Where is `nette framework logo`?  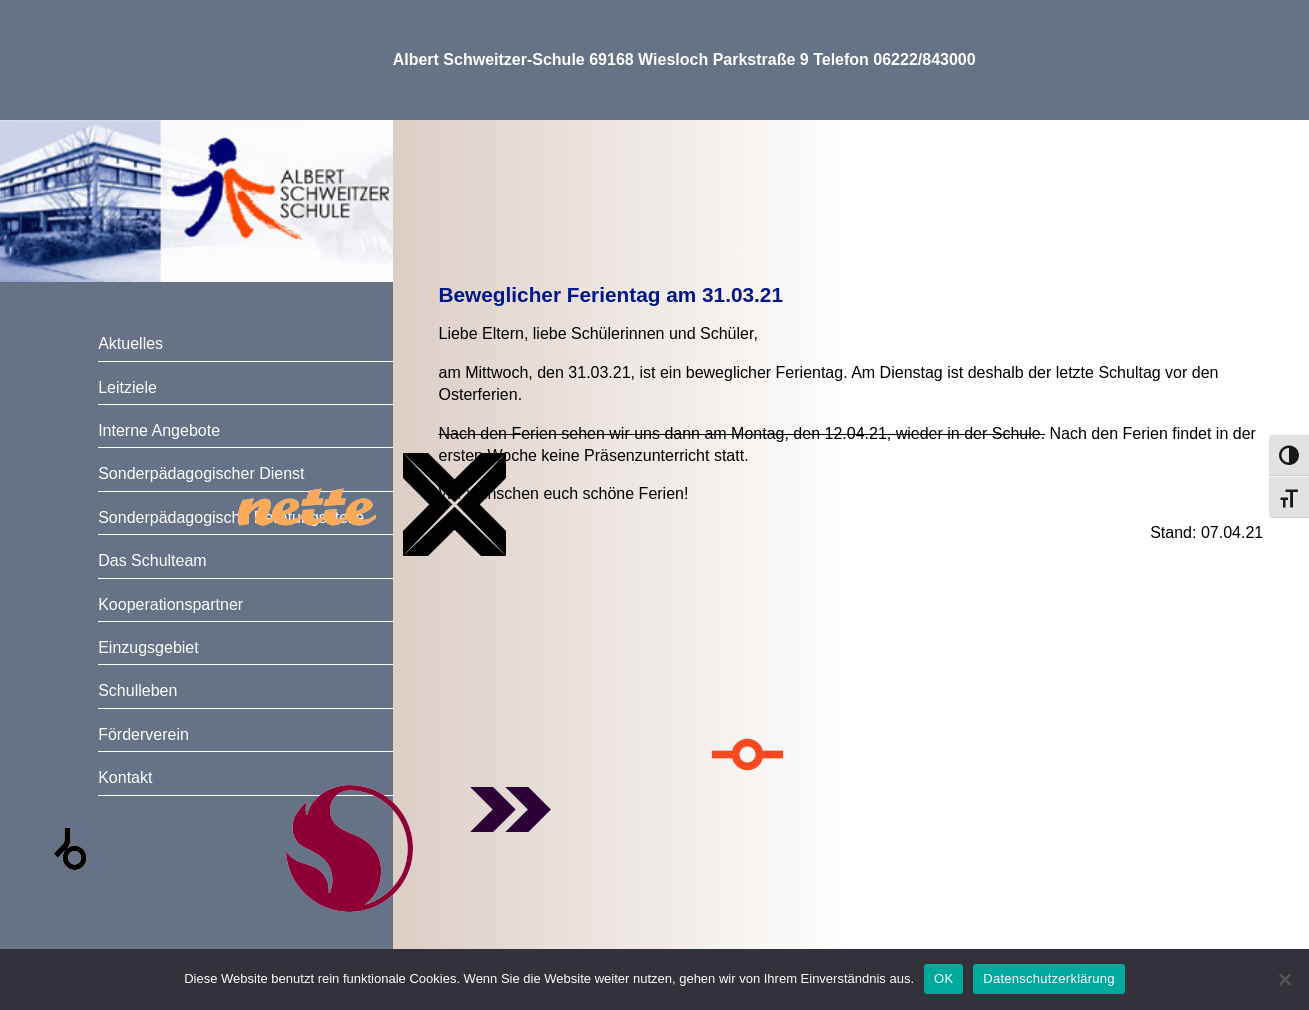 nette framework logo is located at coordinates (307, 507).